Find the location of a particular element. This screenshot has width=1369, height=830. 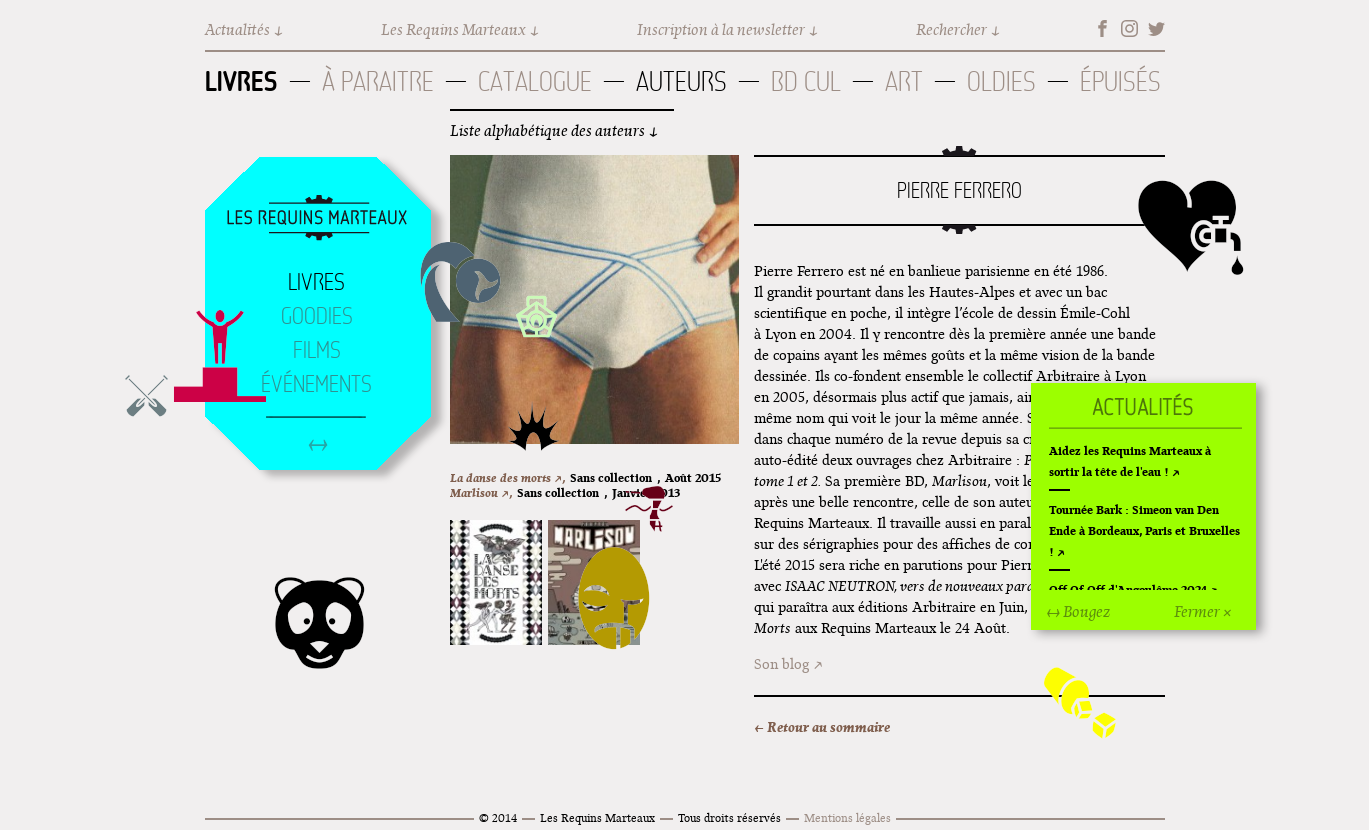

access boat engine controls or settings is located at coordinates (649, 509).